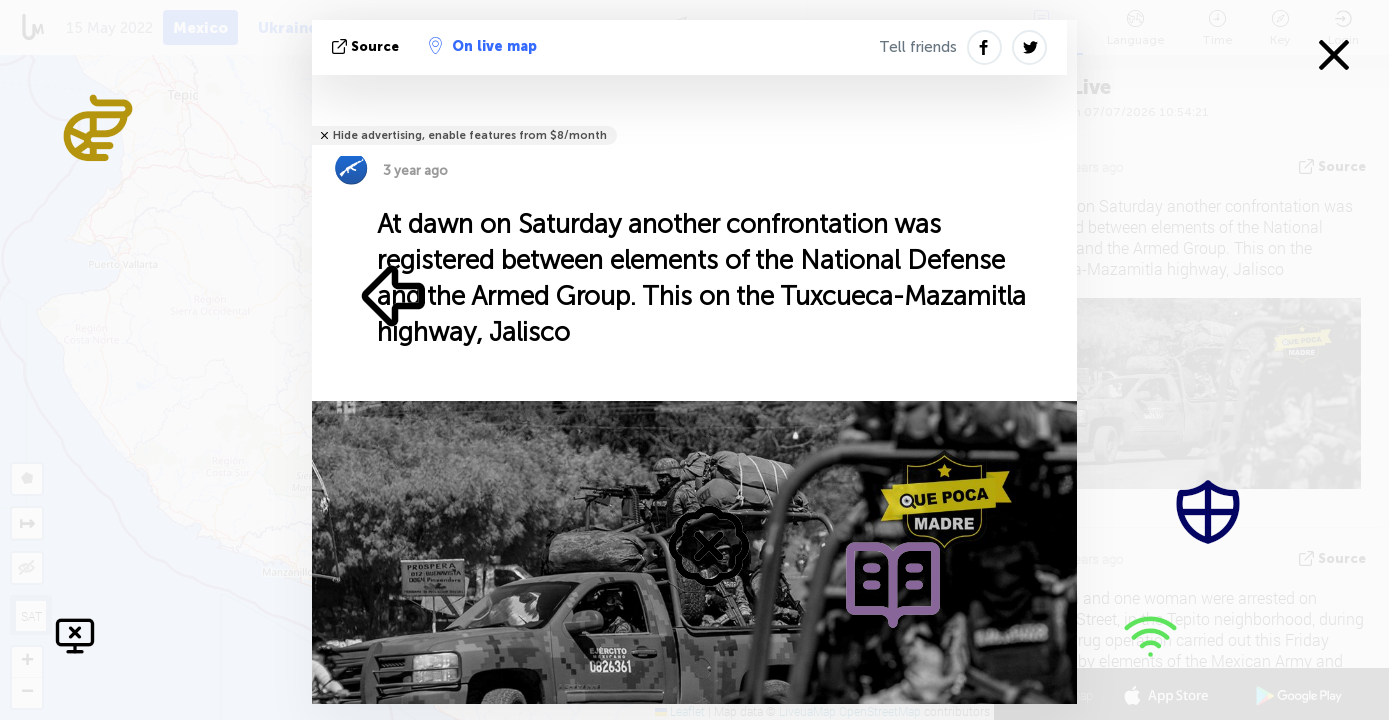 The image size is (1389, 720). Describe the element at coordinates (75, 636) in the screenshot. I see `disconnect or disable display` at that location.